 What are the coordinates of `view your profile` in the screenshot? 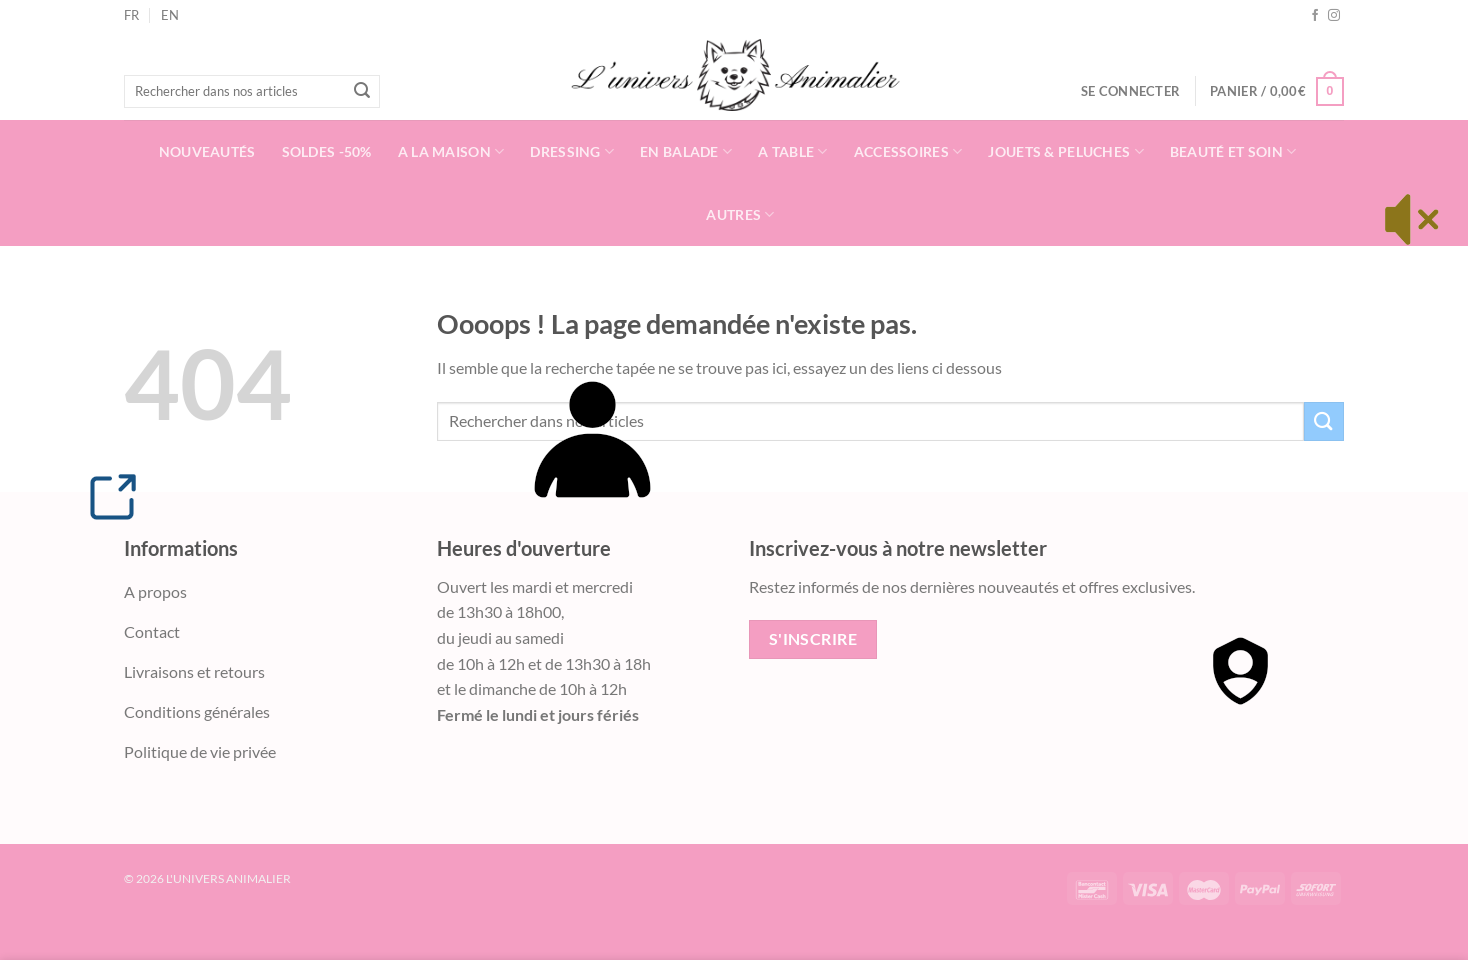 It's located at (592, 439).